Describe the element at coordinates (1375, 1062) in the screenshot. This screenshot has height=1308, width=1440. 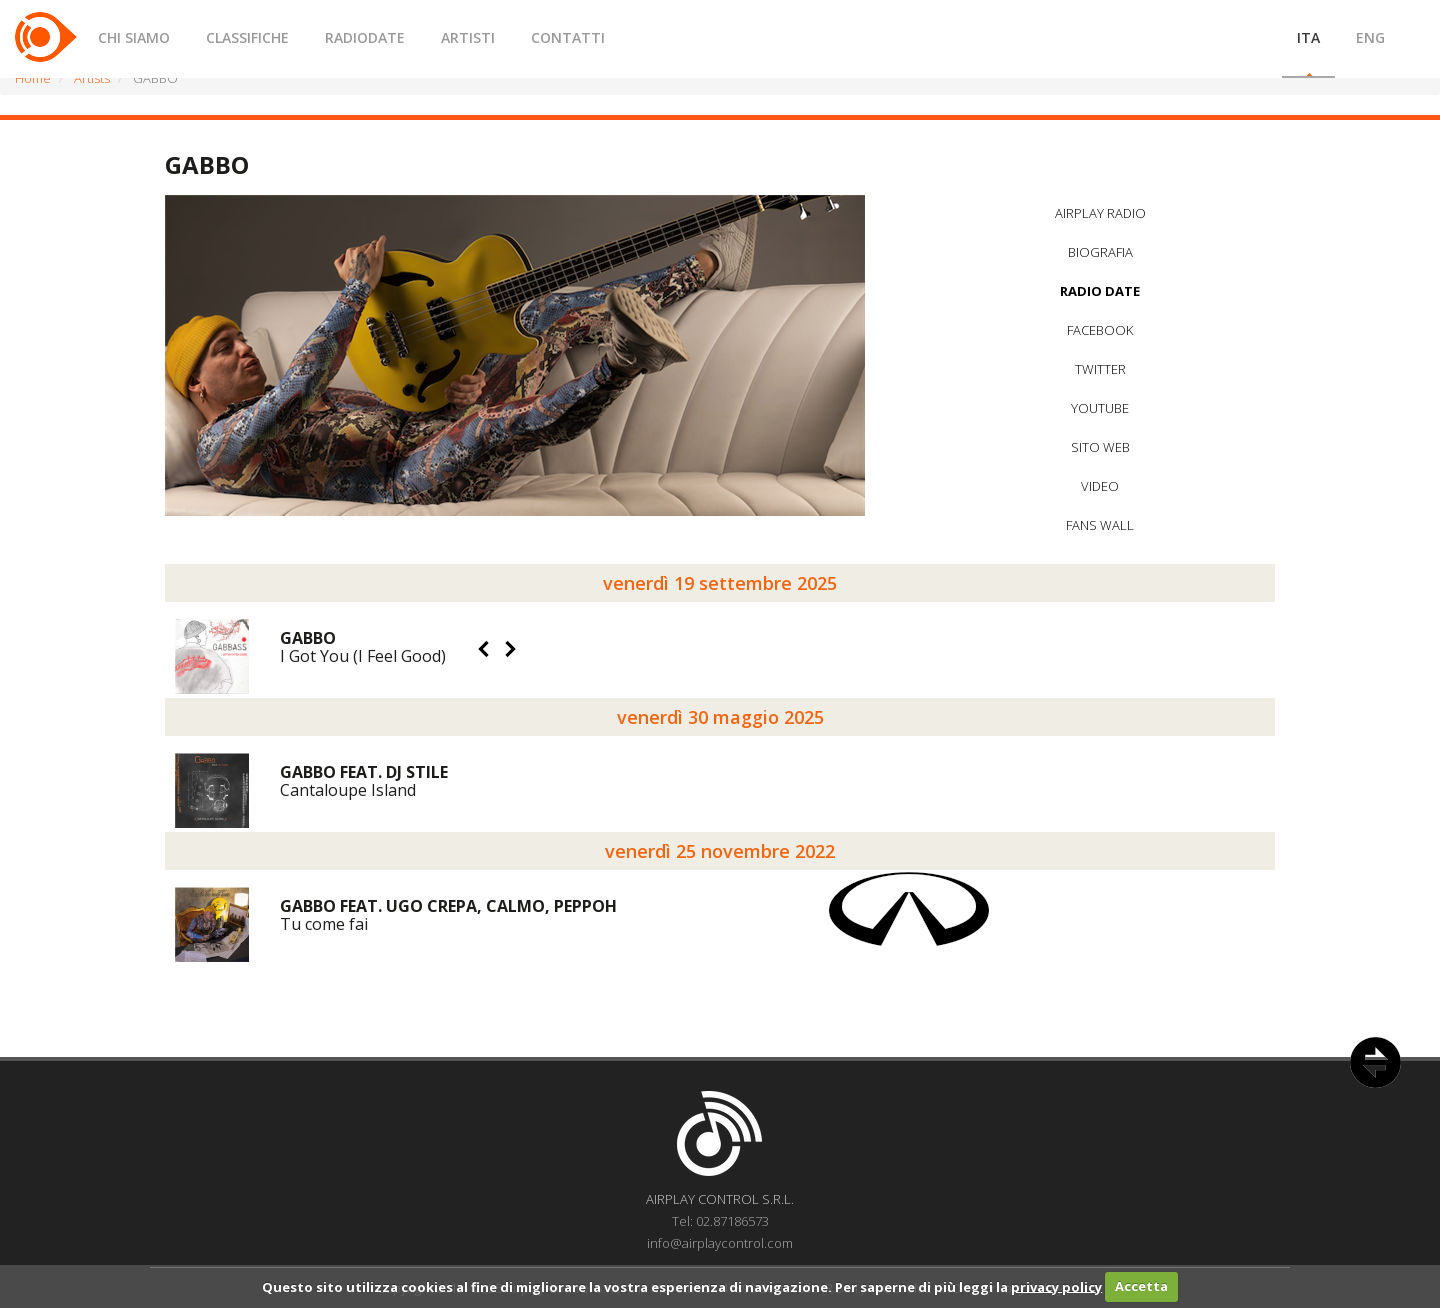
I see `exchange or swap currencies` at that location.